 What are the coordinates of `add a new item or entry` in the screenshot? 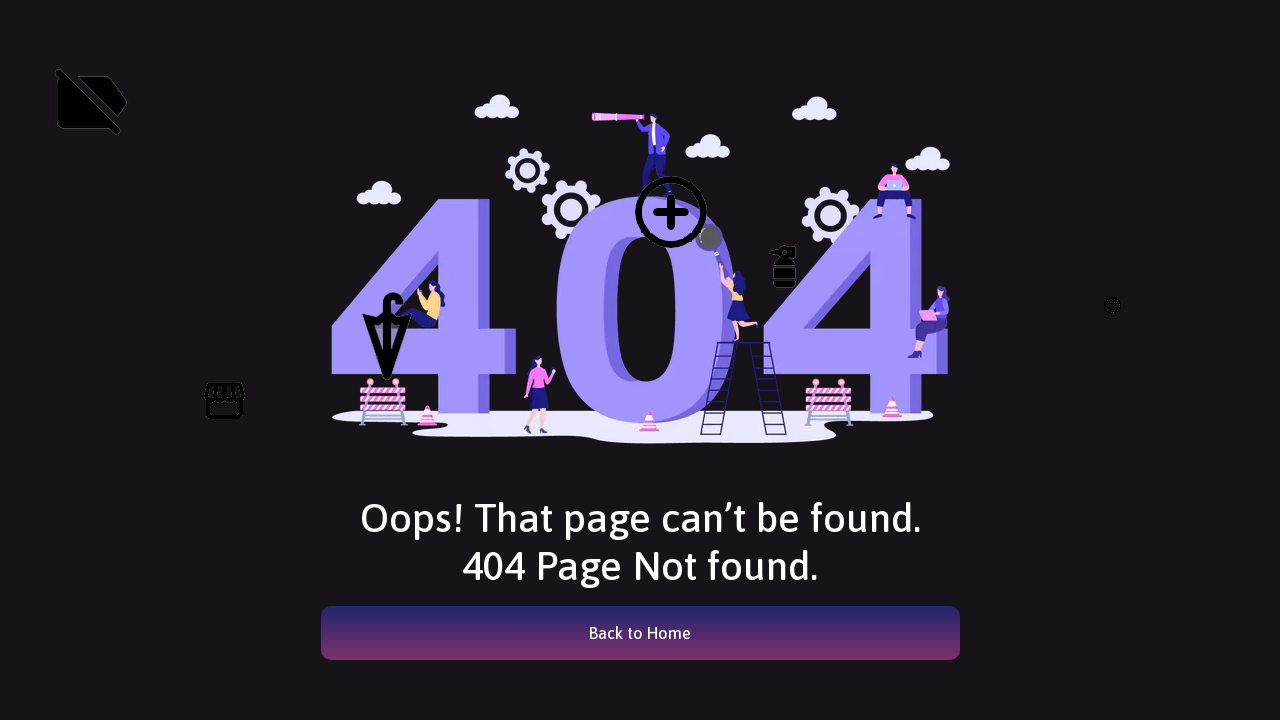 It's located at (671, 212).